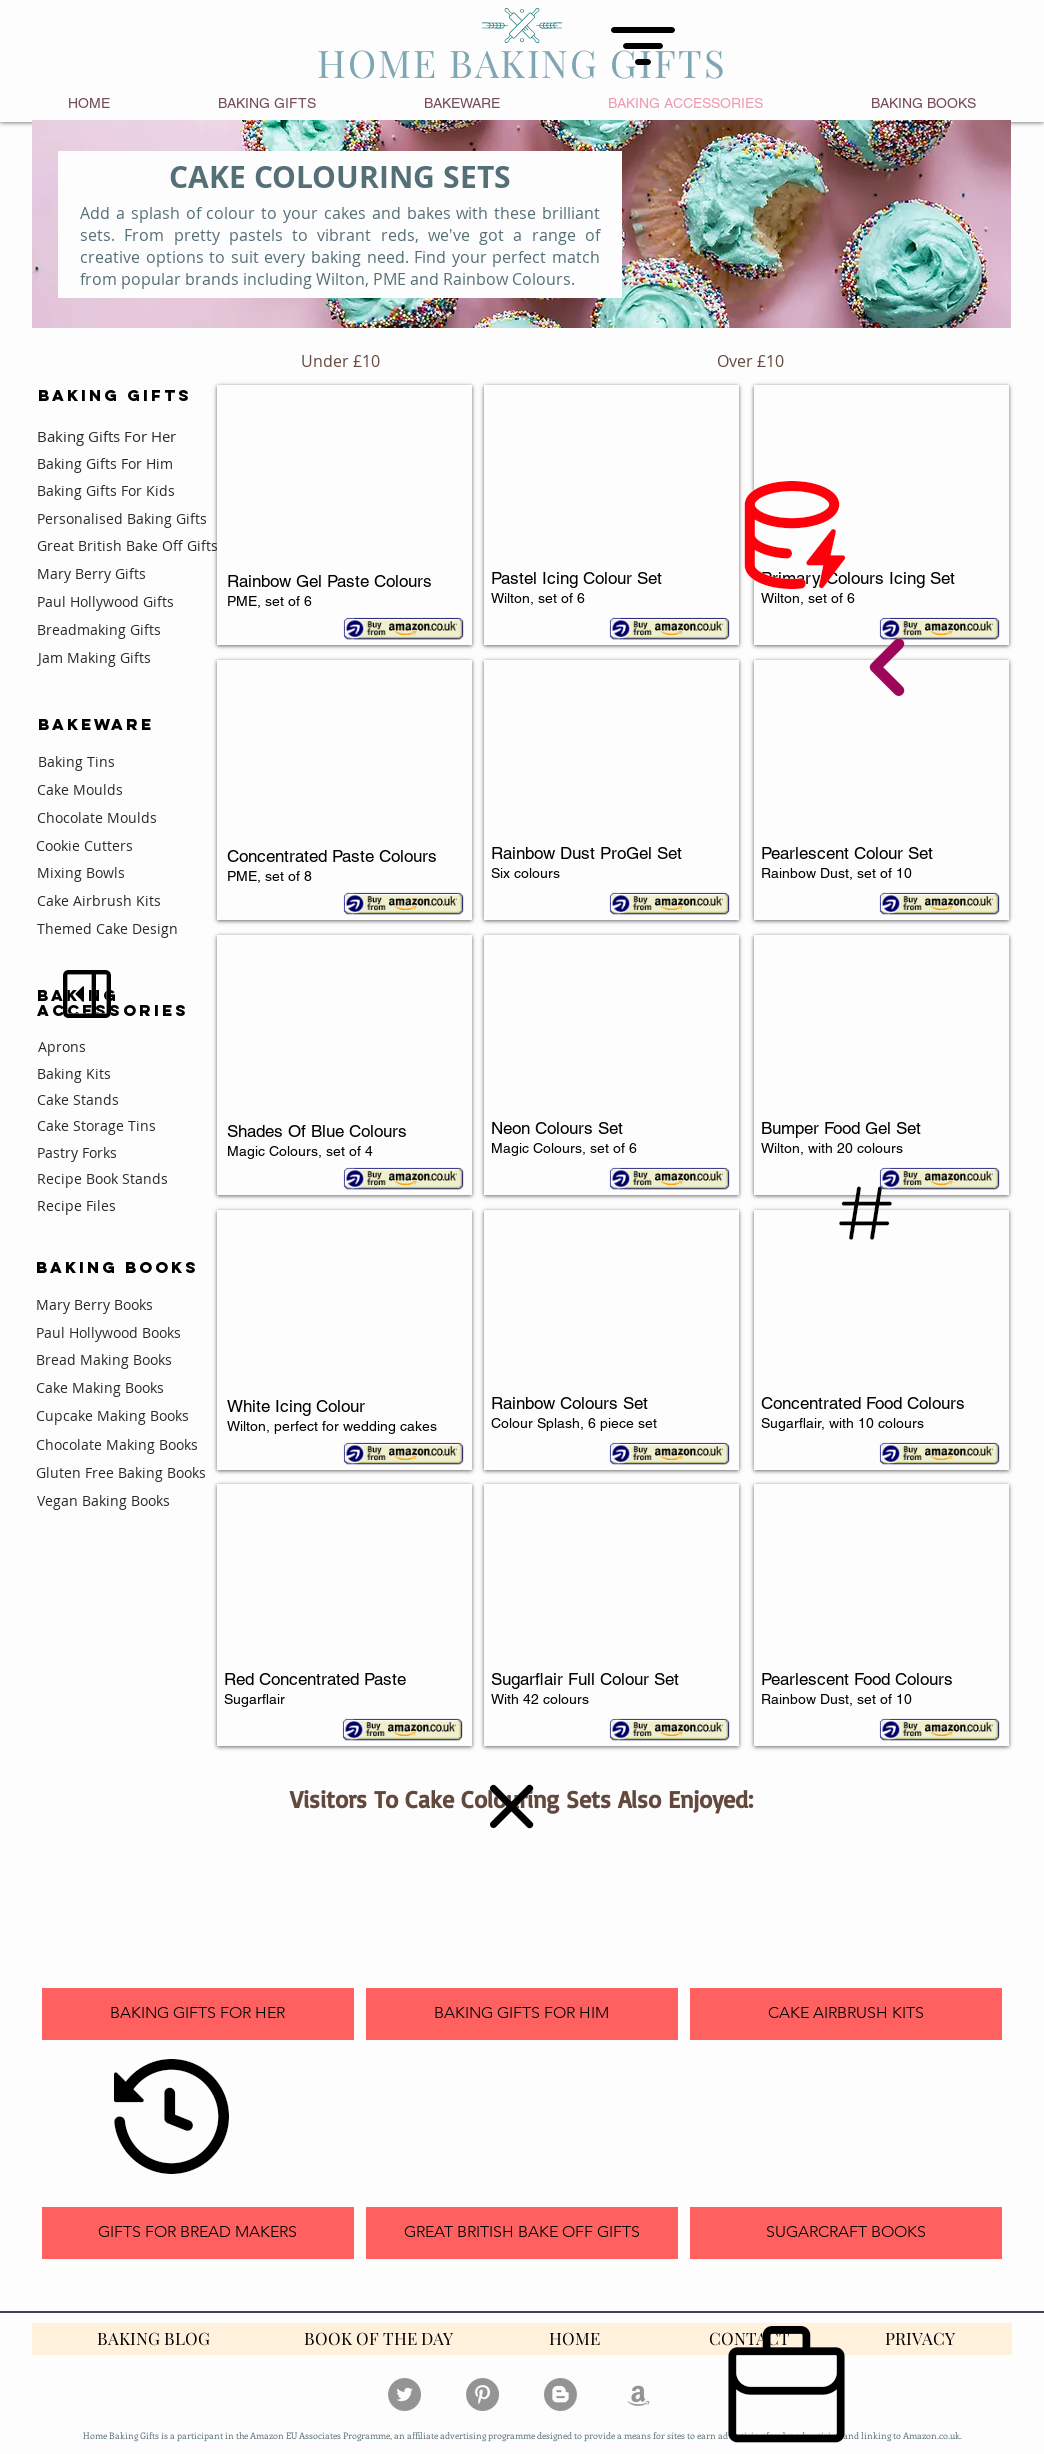 The width and height of the screenshot is (1044, 2454). Describe the element at coordinates (171, 2116) in the screenshot. I see `view history or recent activity` at that location.